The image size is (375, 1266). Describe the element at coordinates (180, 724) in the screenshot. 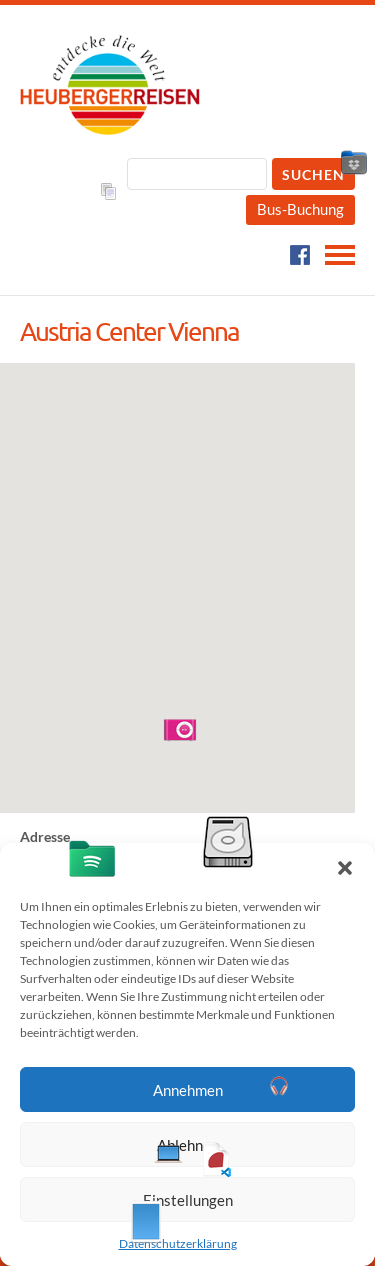

I see `iPod shuffle device connected` at that location.